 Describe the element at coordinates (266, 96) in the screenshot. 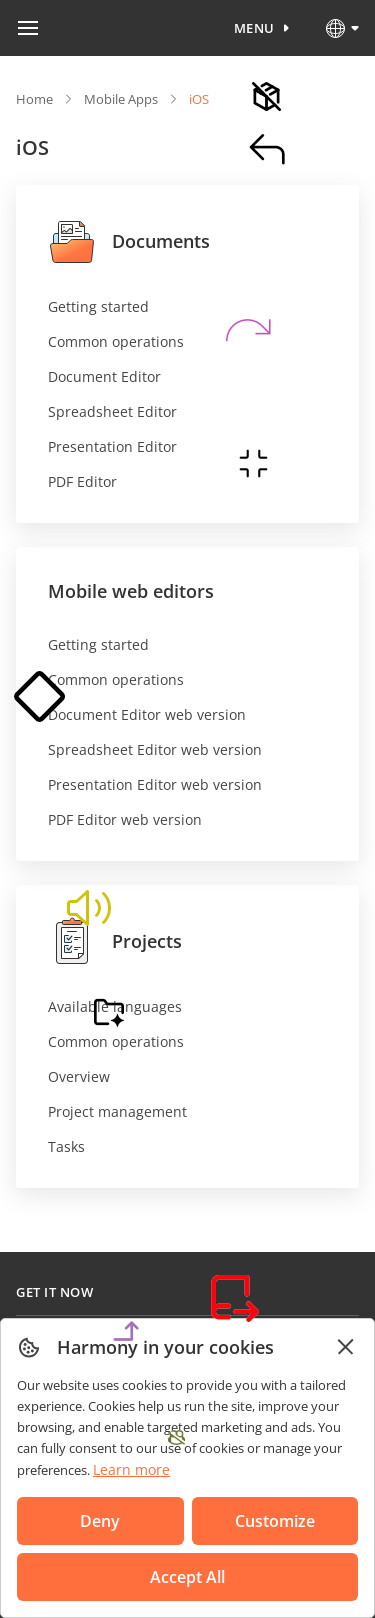

I see `item is unavailable or out of stock` at that location.